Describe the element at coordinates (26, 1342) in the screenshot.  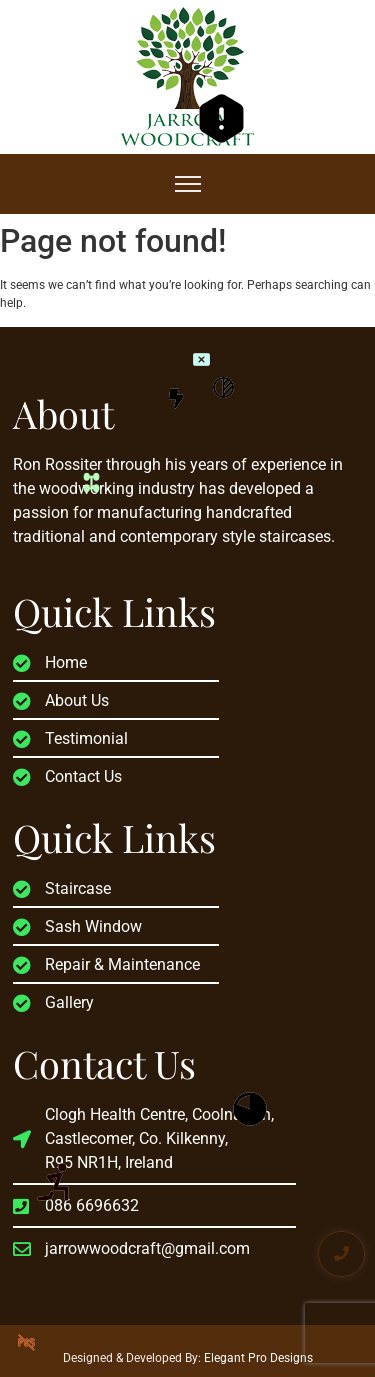
I see `http post request disabled or unavailable` at that location.